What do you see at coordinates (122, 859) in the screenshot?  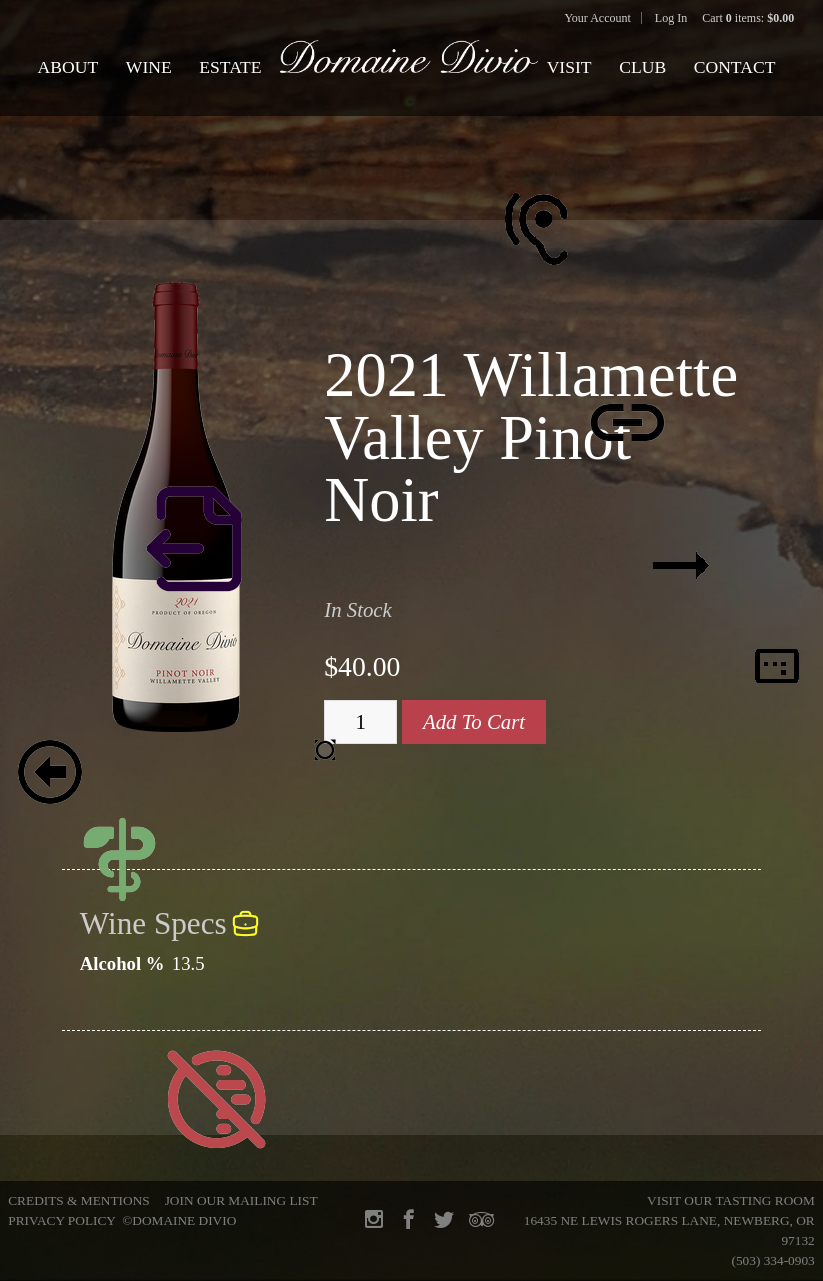 I see `access medical or healthcare services` at bounding box center [122, 859].